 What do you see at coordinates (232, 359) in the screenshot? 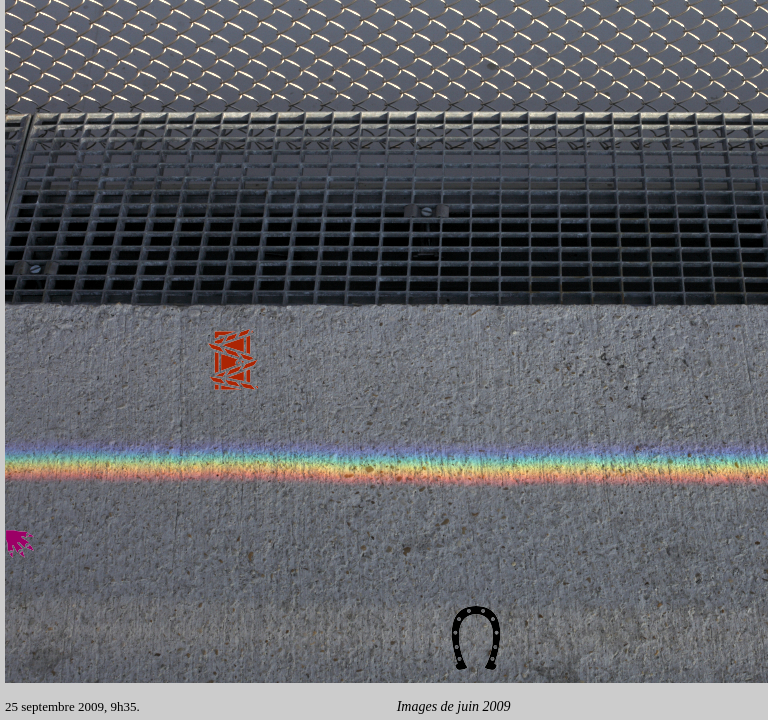
I see `indicates a restricted or off-limits area` at bounding box center [232, 359].